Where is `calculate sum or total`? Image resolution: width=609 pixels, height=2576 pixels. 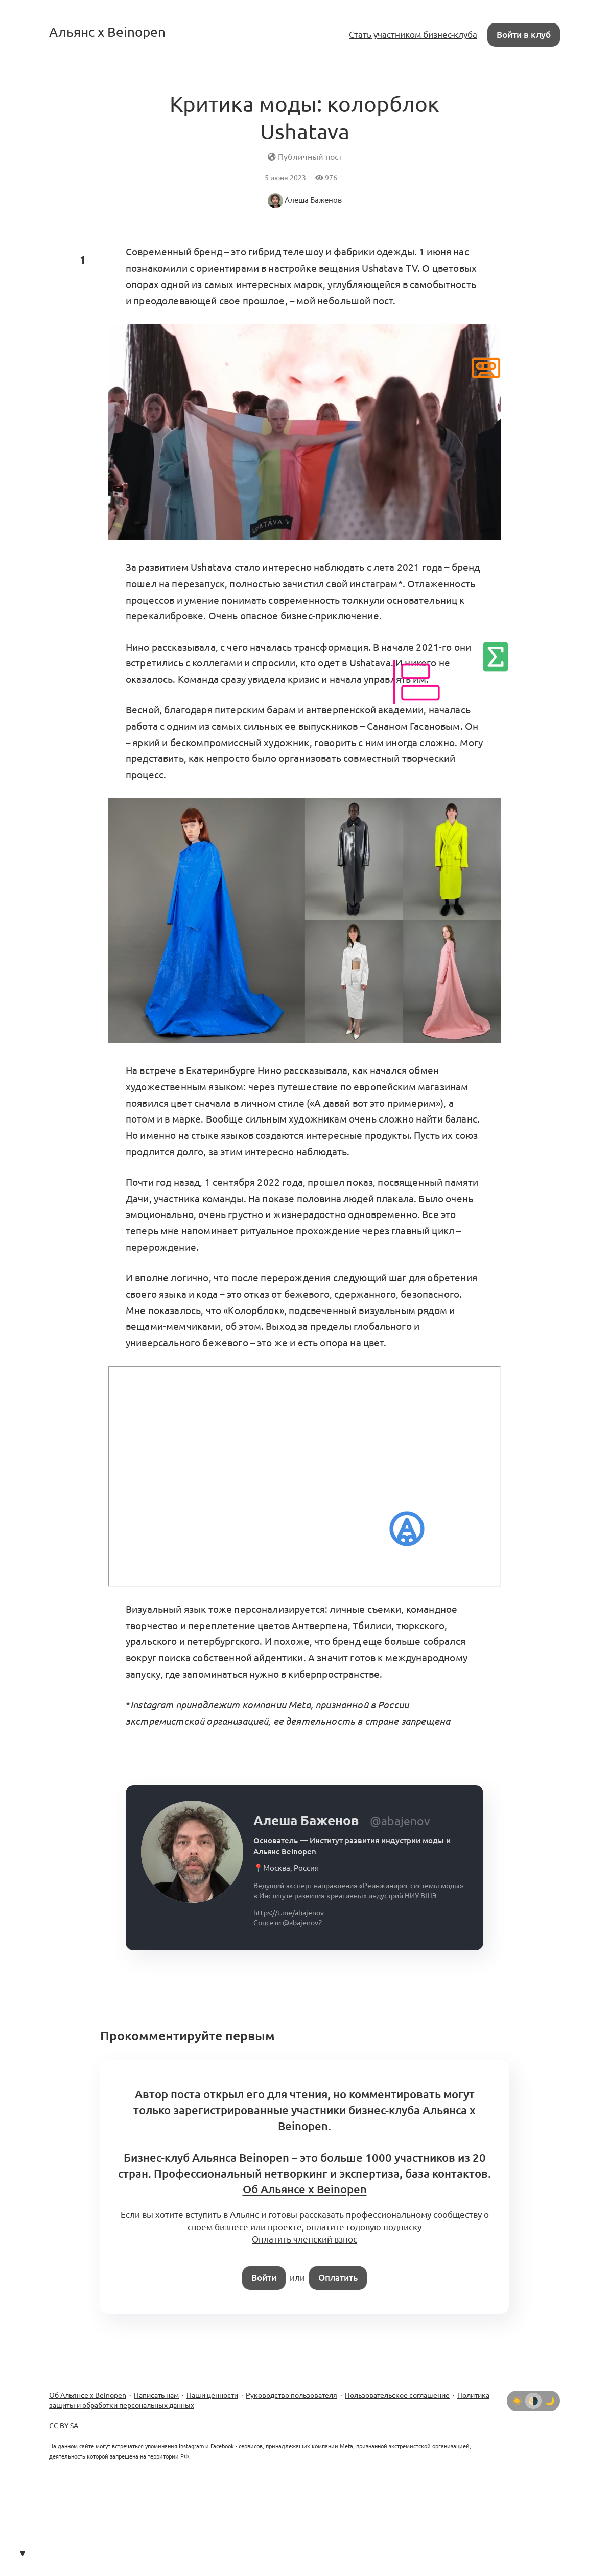
calculate sum or total is located at coordinates (496, 657).